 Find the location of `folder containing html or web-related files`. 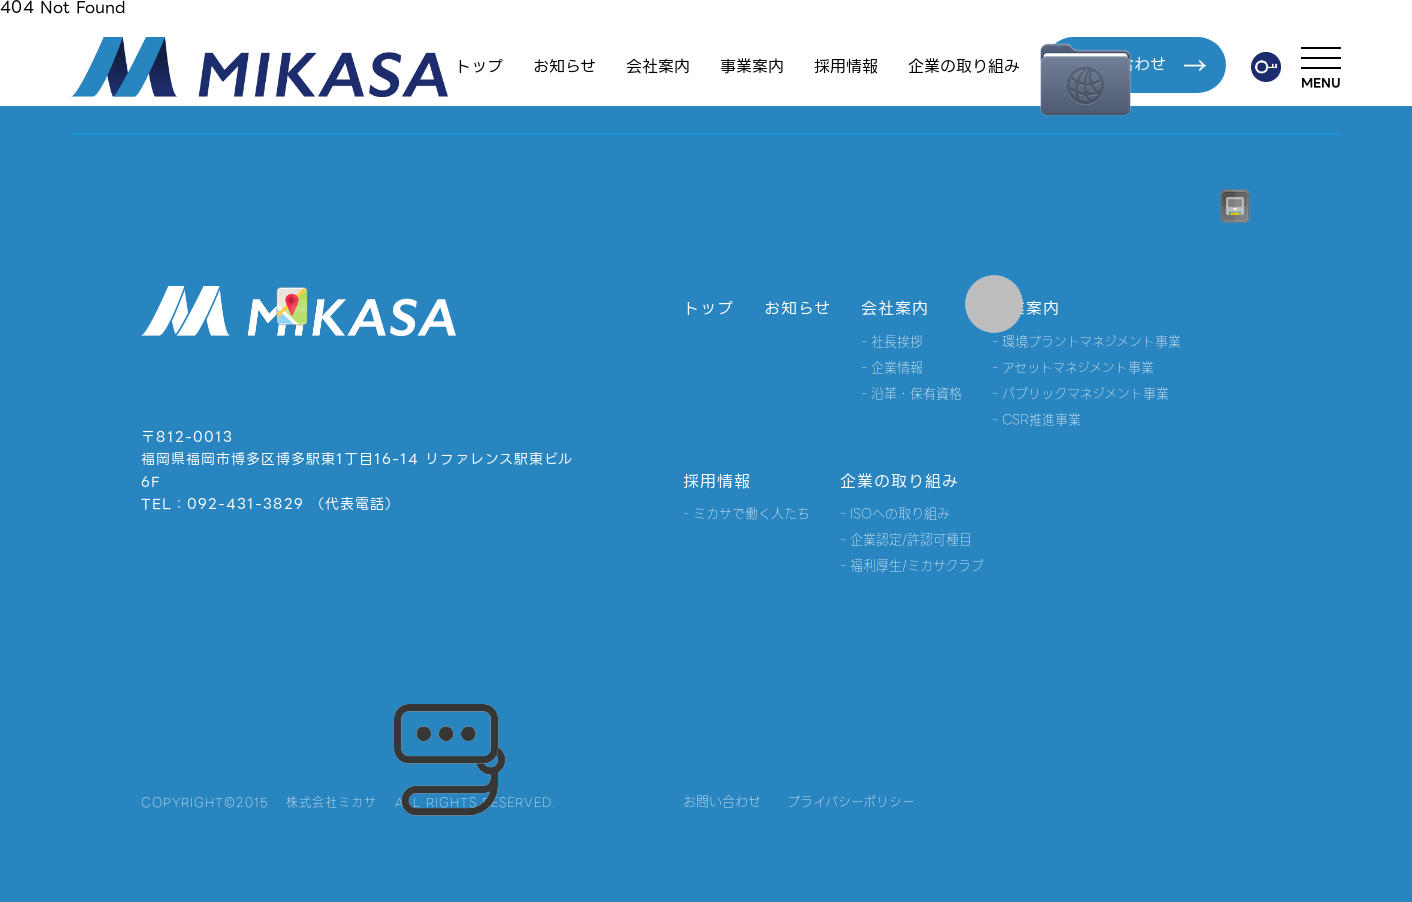

folder containing html or web-related files is located at coordinates (1085, 79).